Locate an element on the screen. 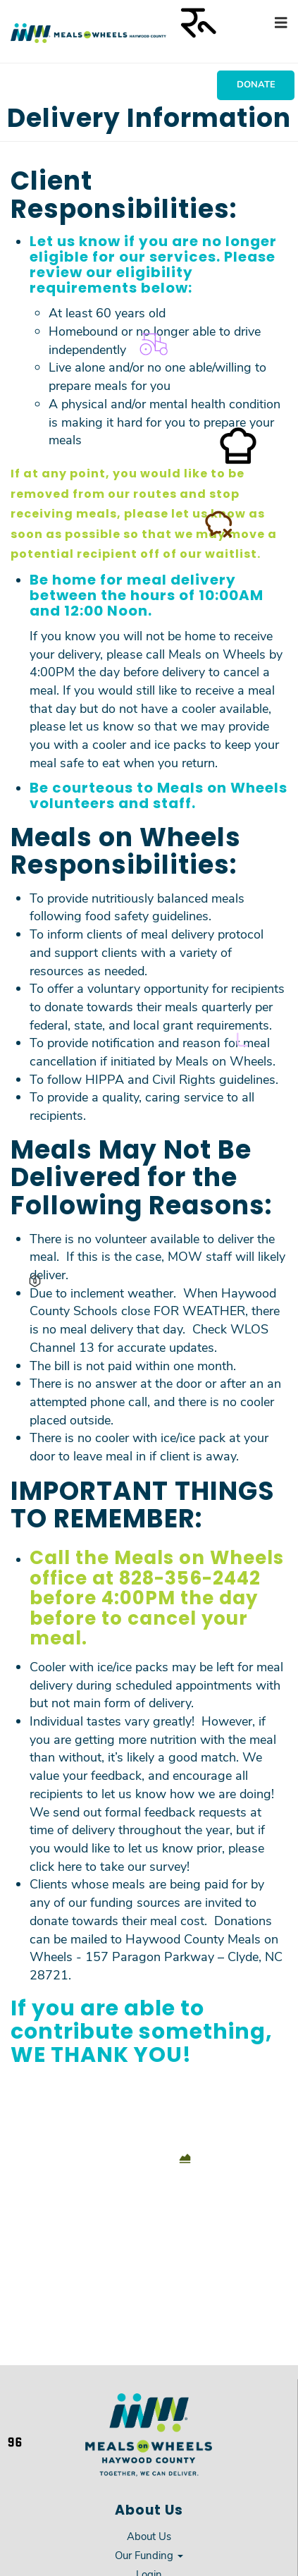 The image size is (298, 2576). romanian leu currency symbol is located at coordinates (242, 1040).